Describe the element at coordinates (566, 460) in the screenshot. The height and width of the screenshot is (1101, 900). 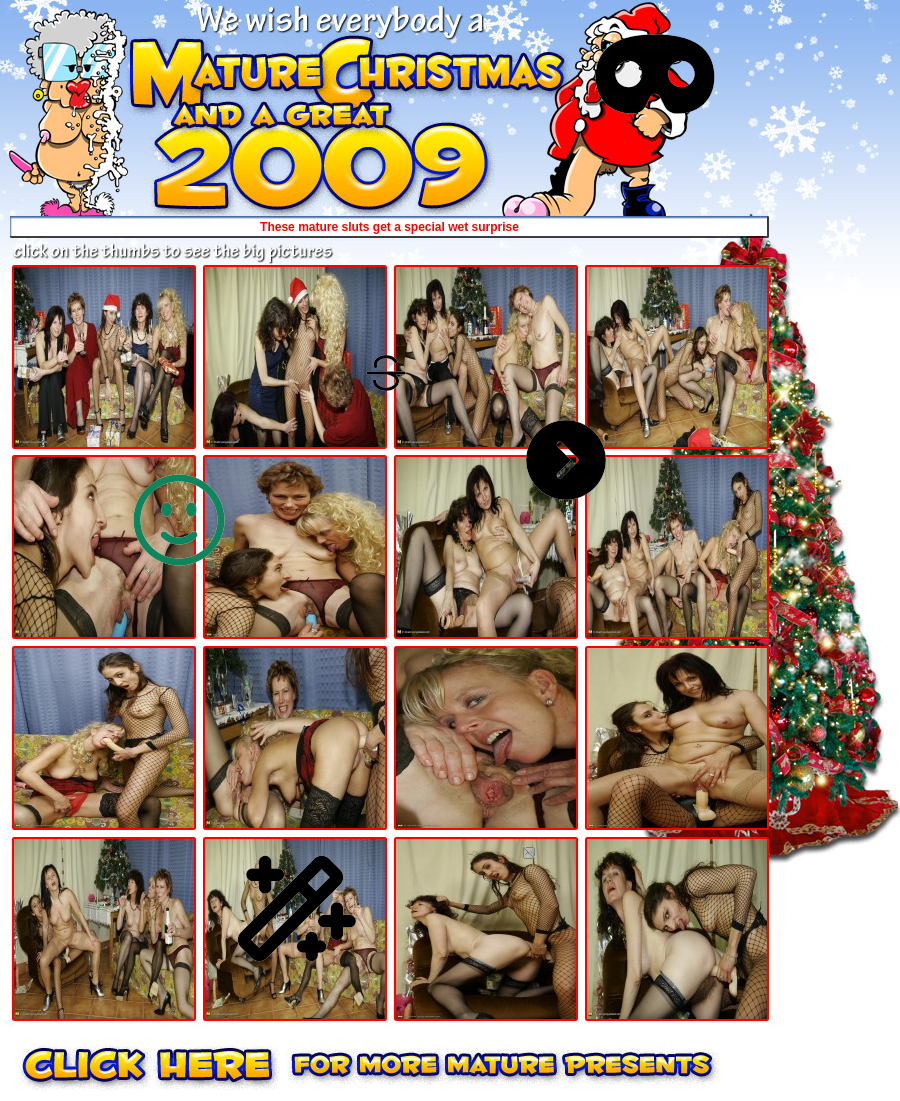
I see `go to the next item or page` at that location.